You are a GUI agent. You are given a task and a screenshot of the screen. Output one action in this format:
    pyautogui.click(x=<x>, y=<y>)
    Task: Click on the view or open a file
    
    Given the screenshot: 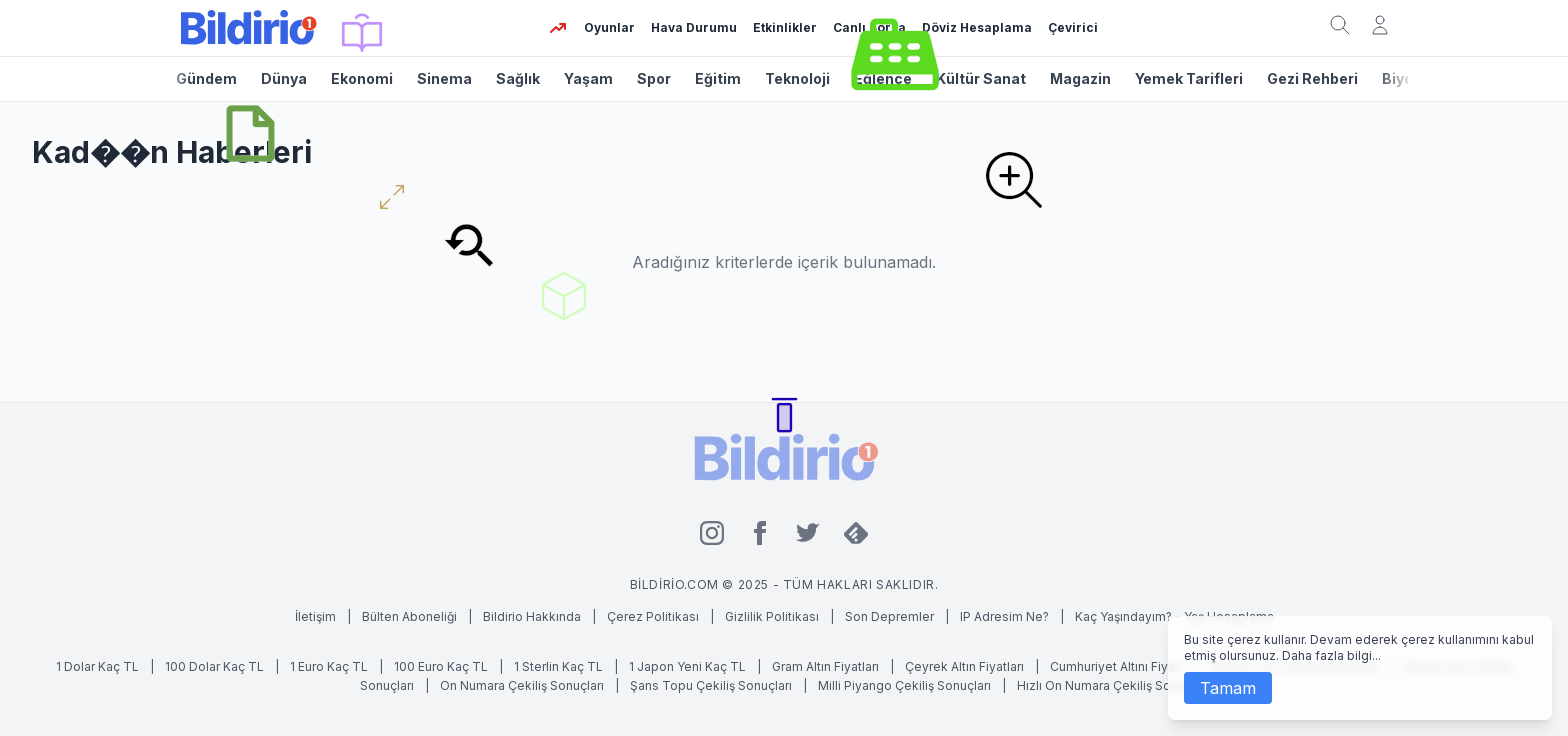 What is the action you would take?
    pyautogui.click(x=250, y=133)
    